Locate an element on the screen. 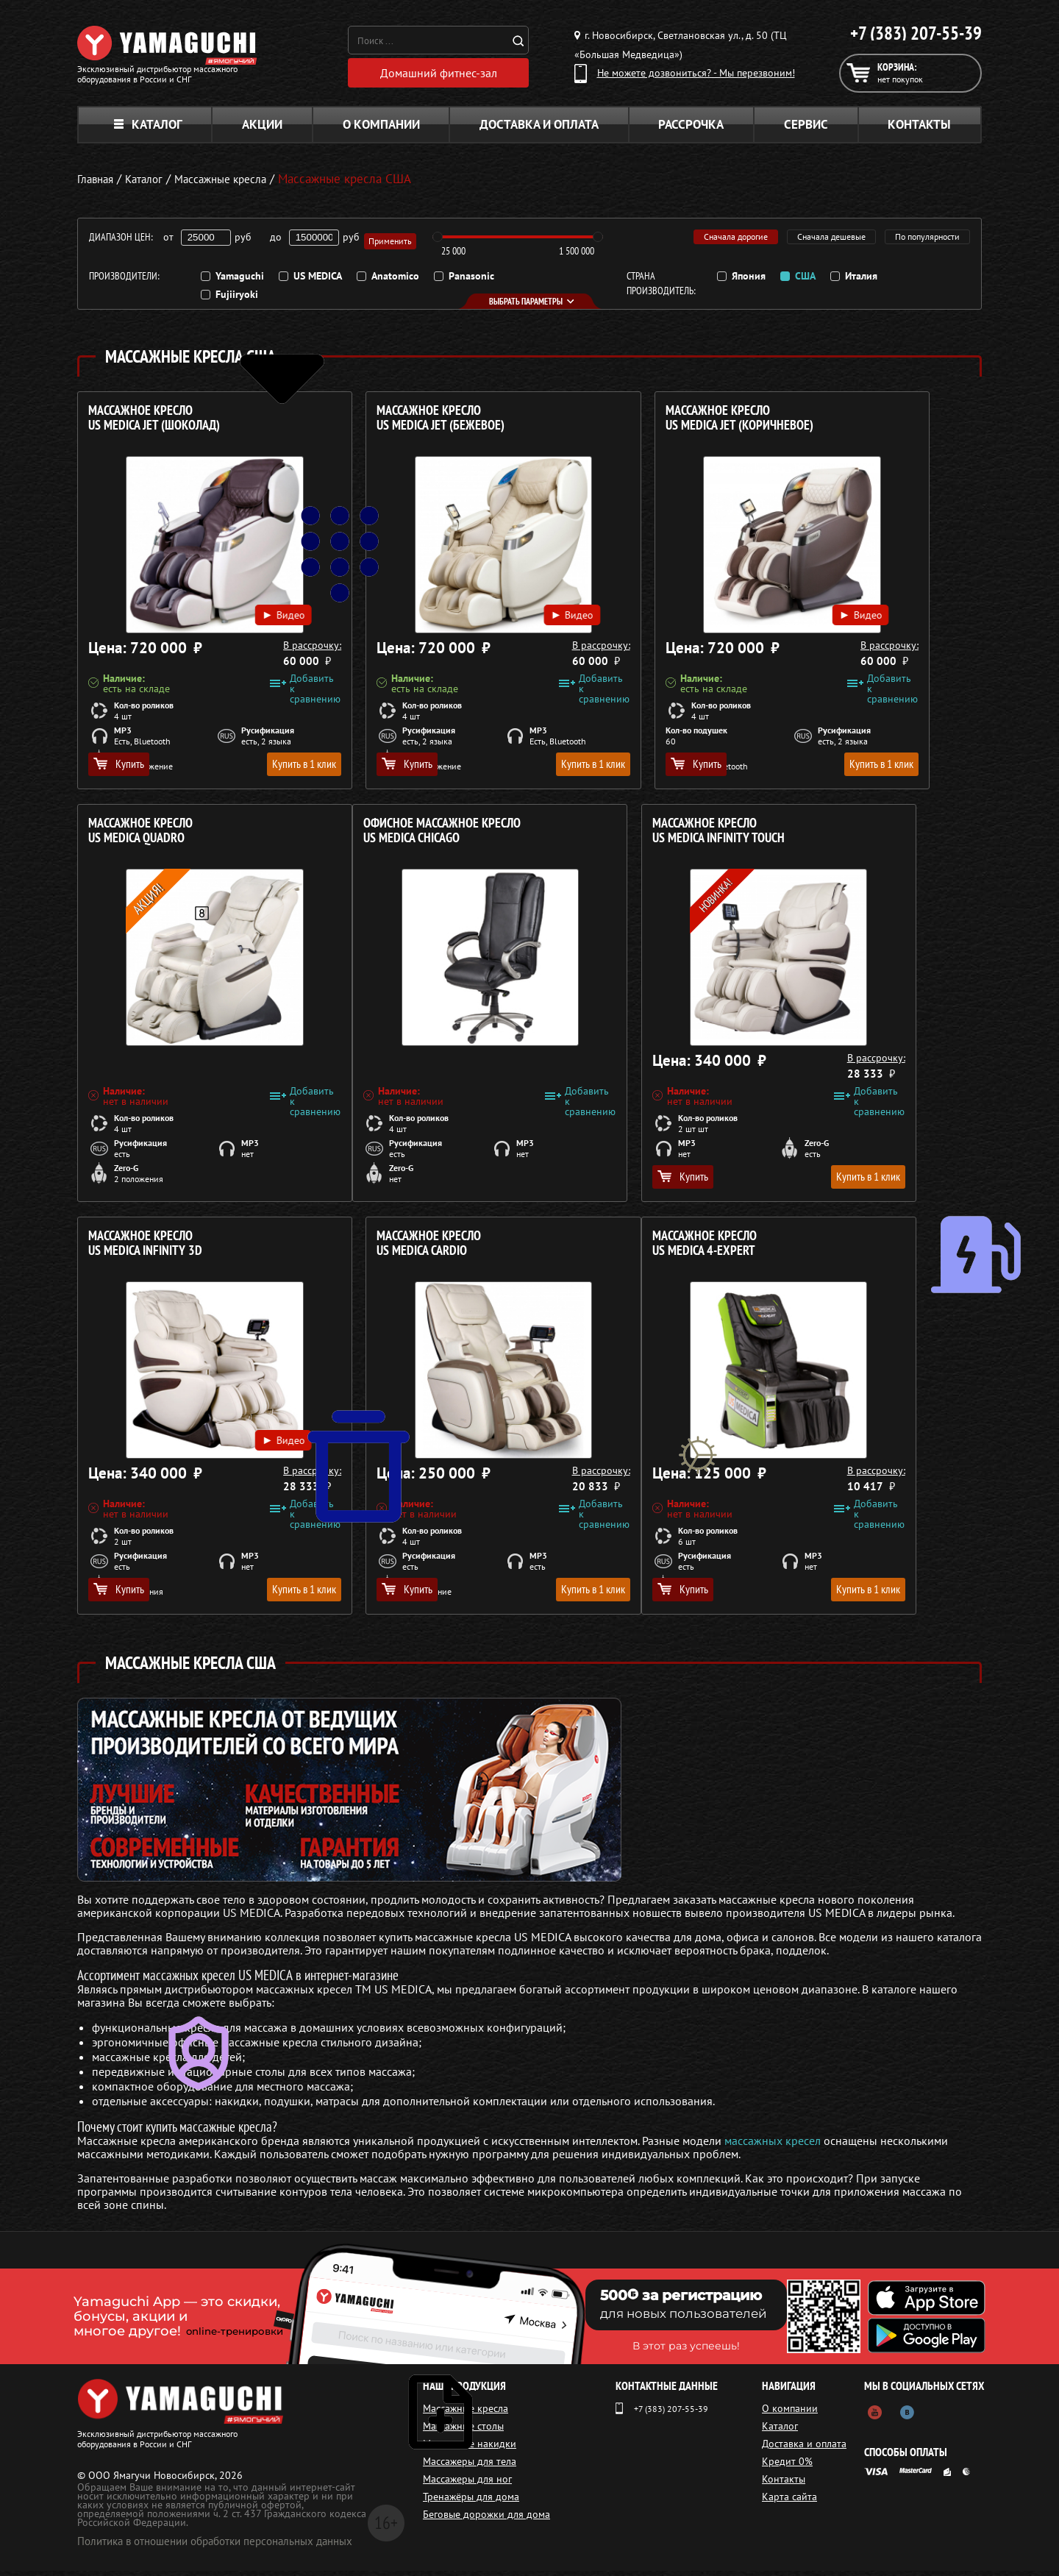  open numeric keypad for input is located at coordinates (340, 552).